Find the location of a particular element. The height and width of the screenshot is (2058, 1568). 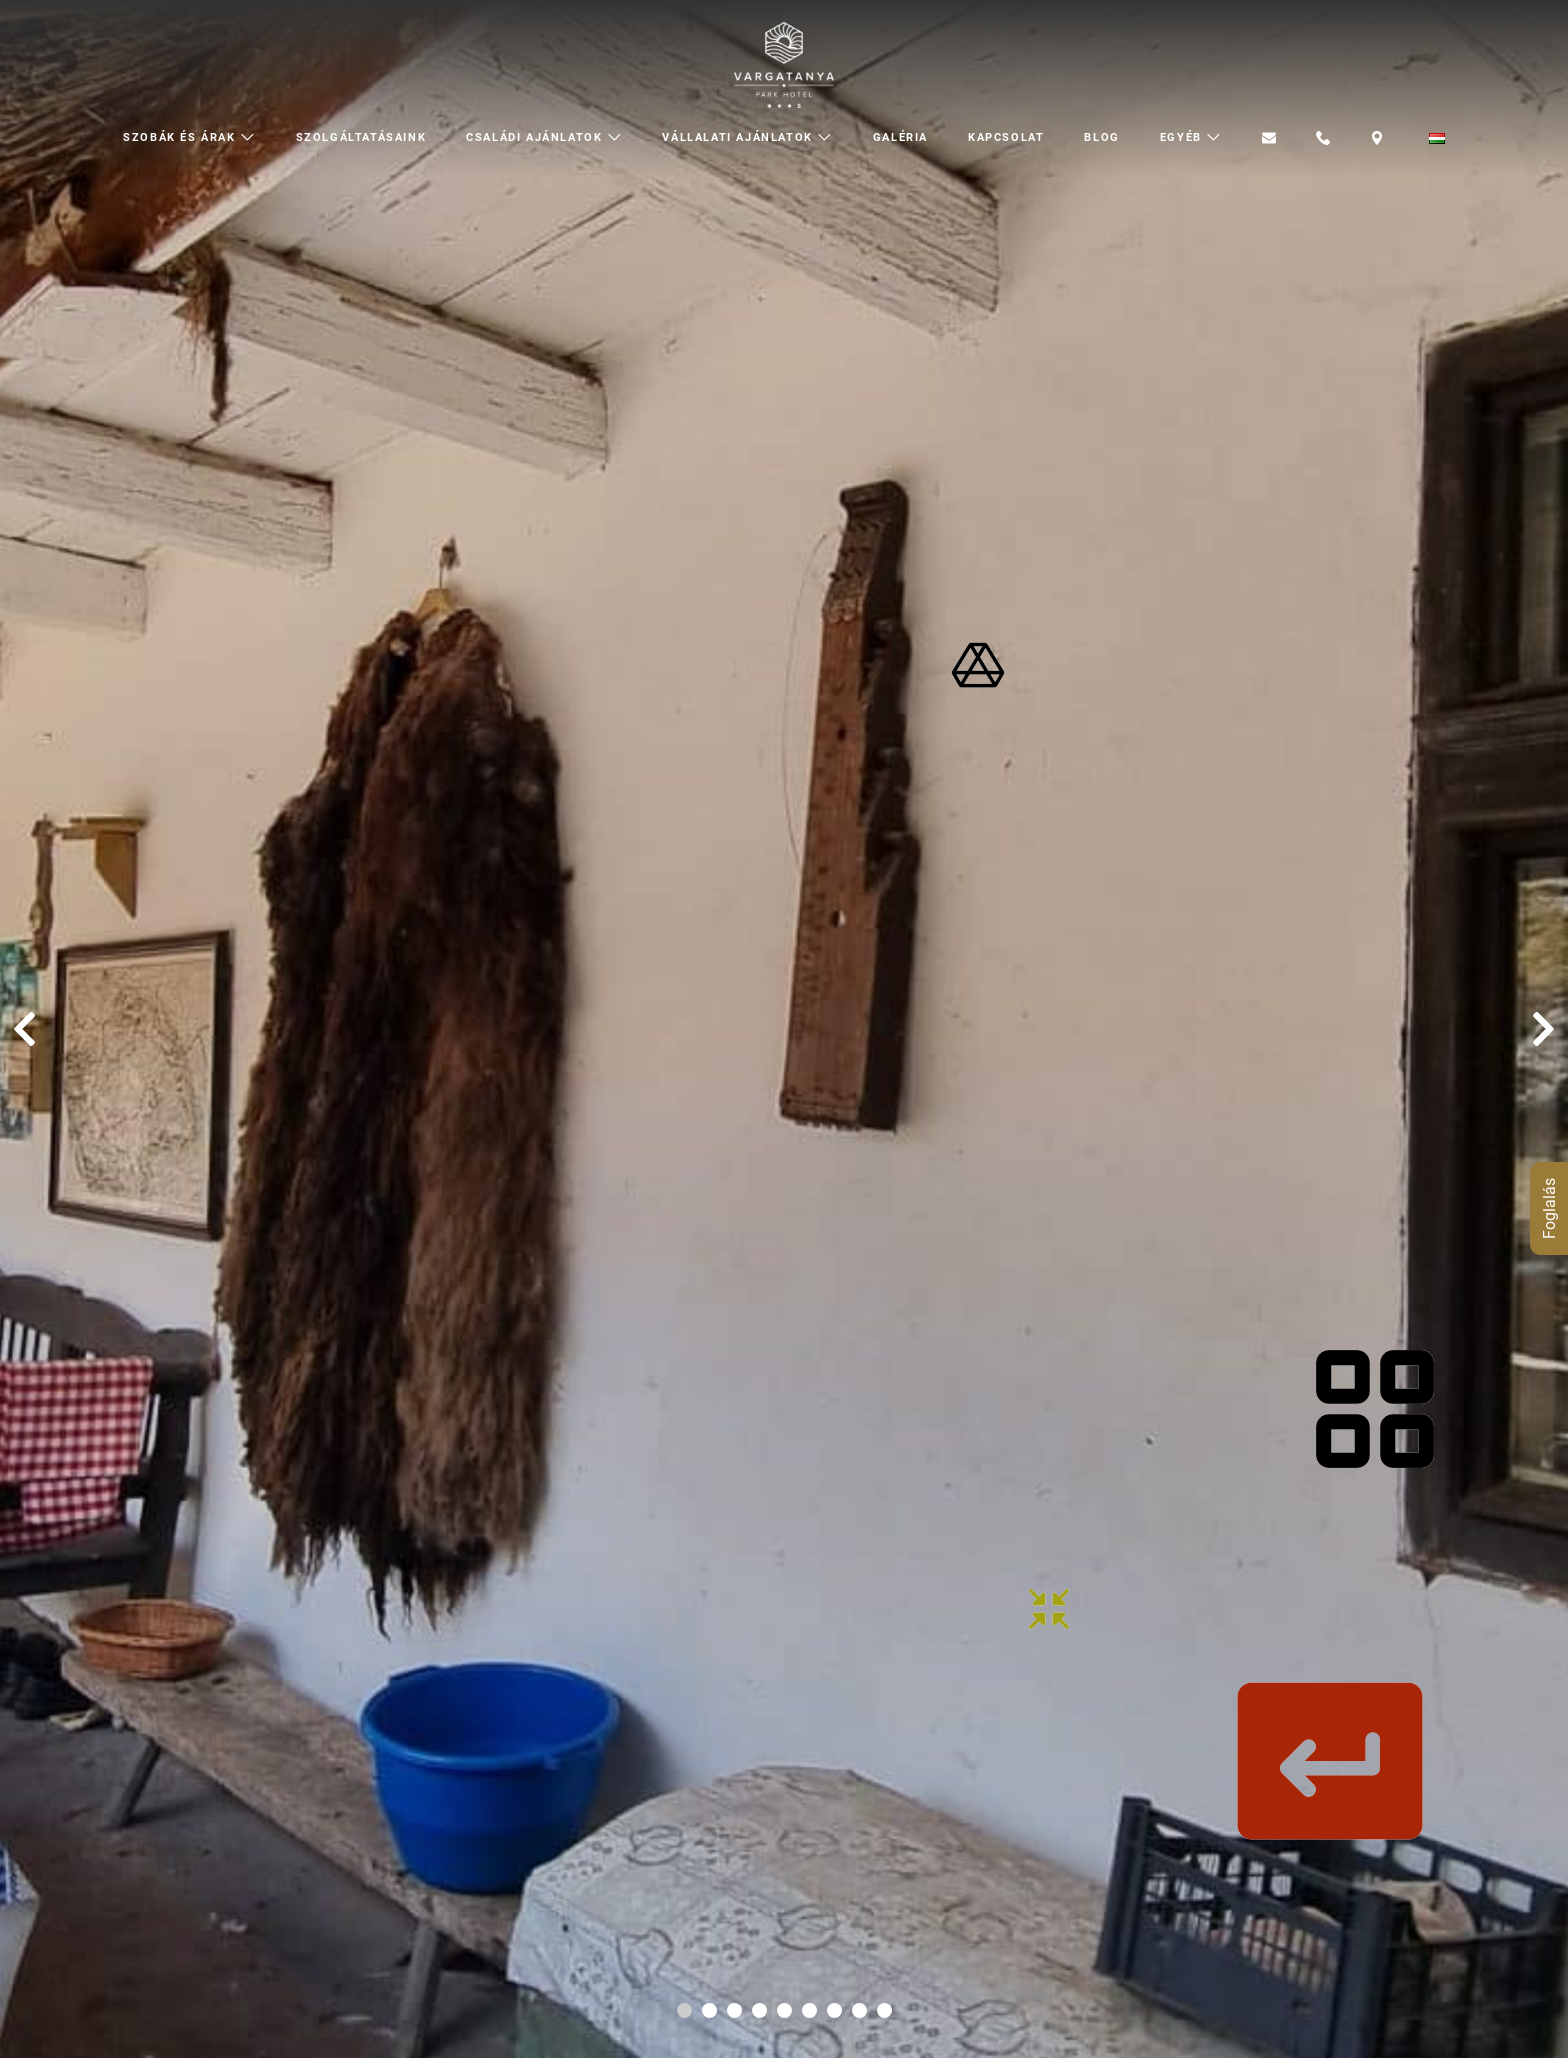

exit fullscreen mode is located at coordinates (1049, 1609).